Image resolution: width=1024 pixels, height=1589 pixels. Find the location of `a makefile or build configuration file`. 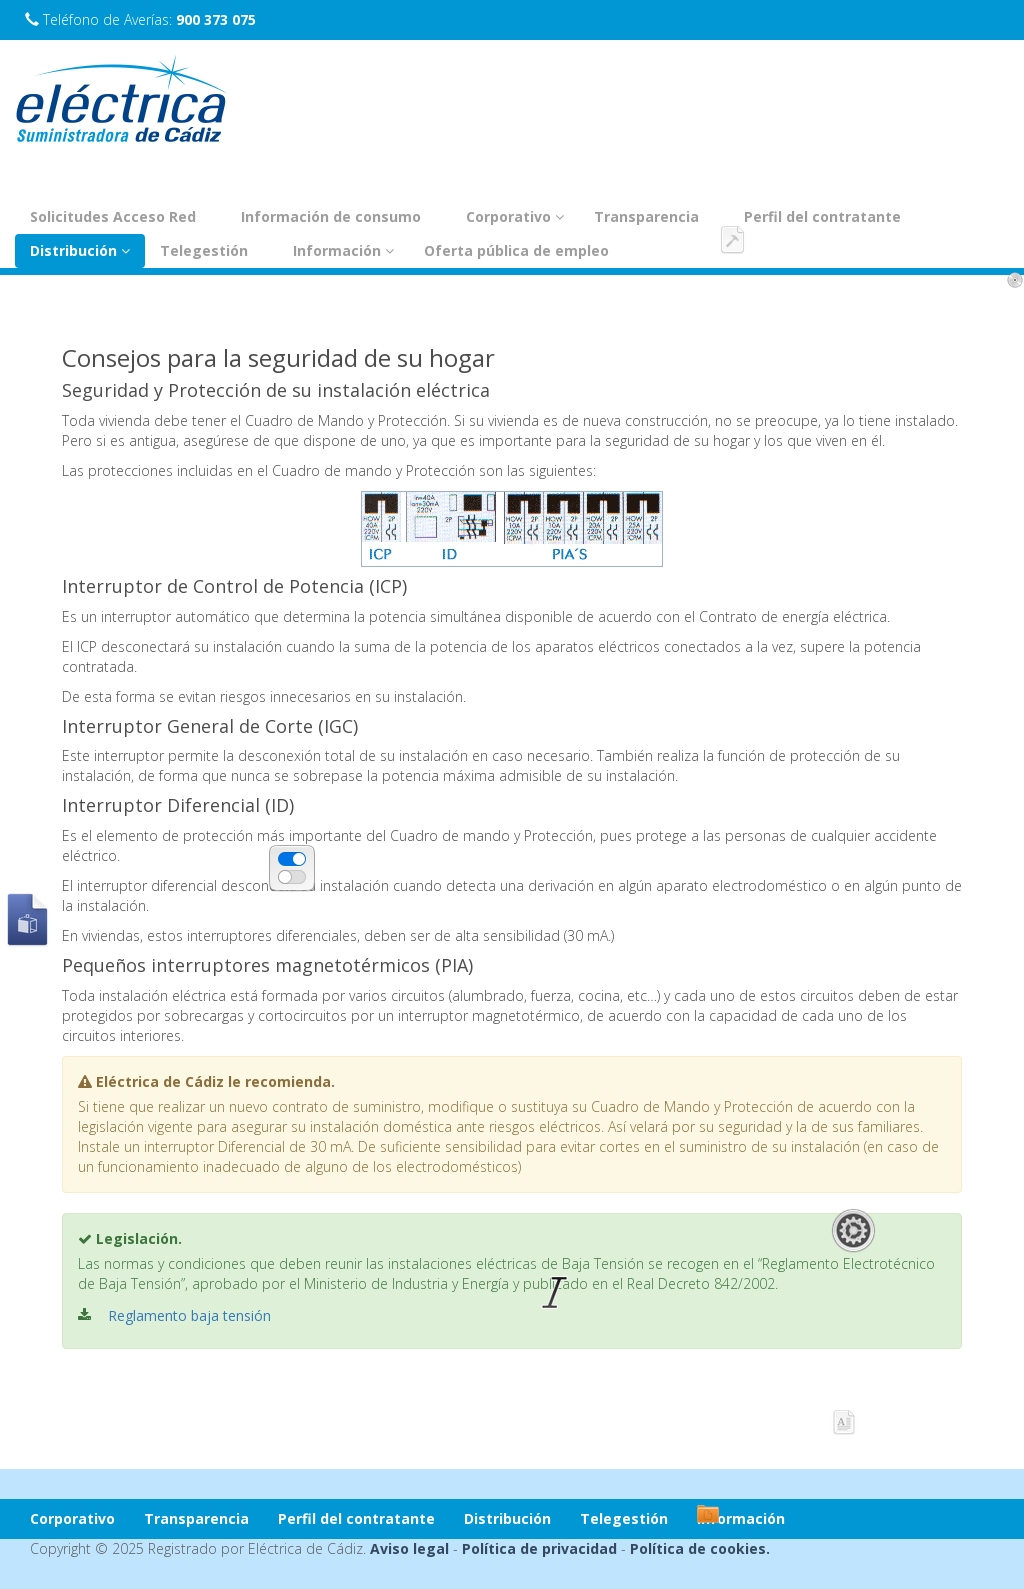

a makefile or build configuration file is located at coordinates (732, 239).